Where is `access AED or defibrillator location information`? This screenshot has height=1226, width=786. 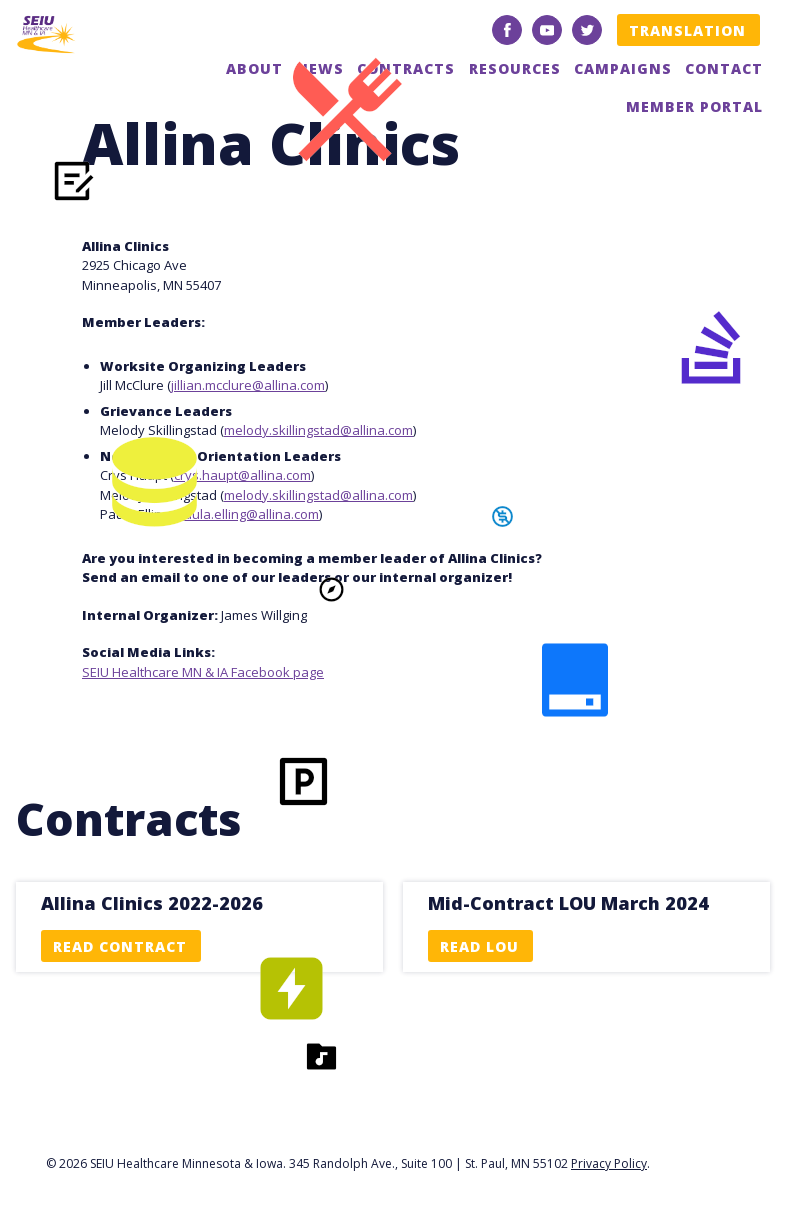 access AED or defibrillator location information is located at coordinates (291, 988).